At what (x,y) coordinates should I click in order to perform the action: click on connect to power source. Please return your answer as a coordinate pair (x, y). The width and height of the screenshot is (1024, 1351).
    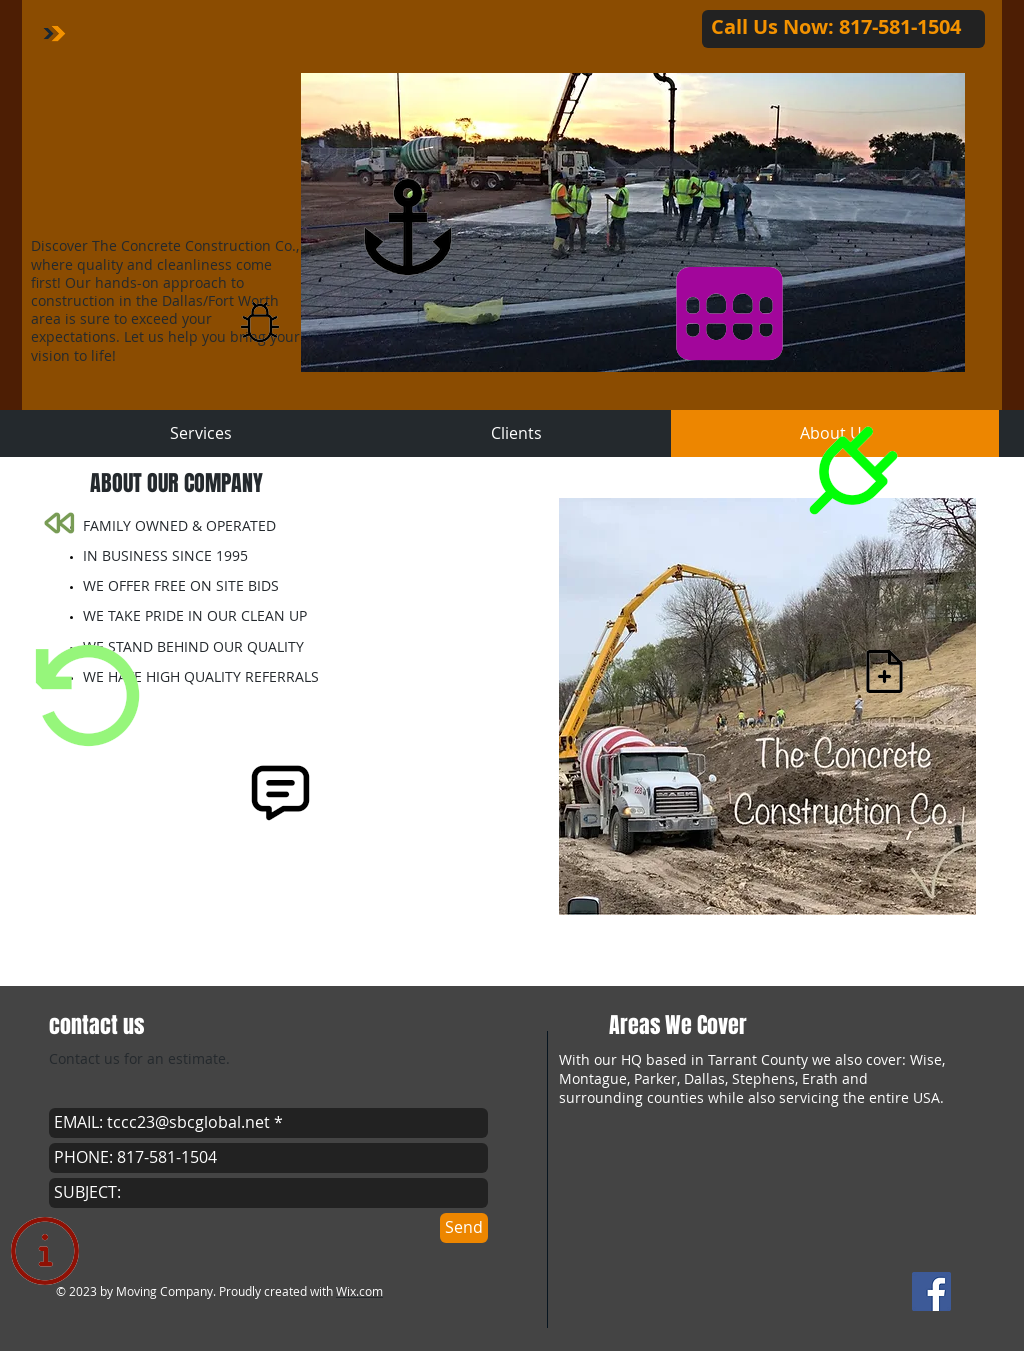
    Looking at the image, I should click on (853, 470).